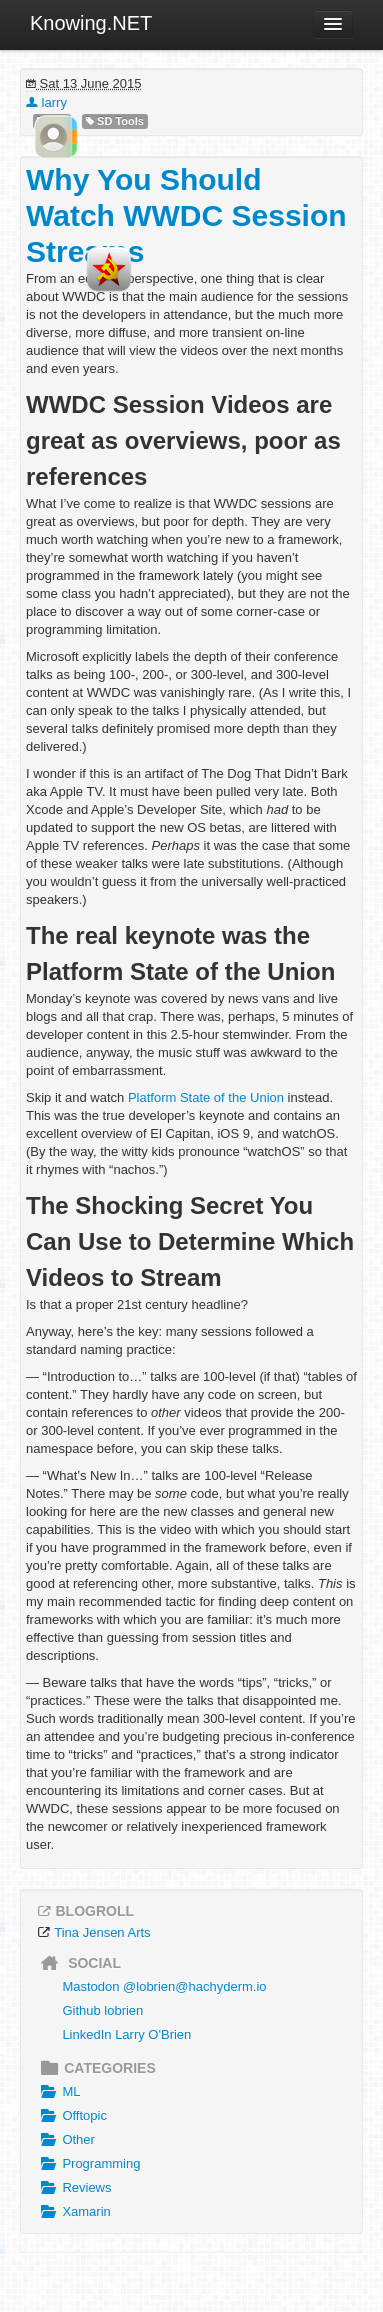 The width and height of the screenshot is (383, 2312). I want to click on open the contacts app, so click(56, 137).